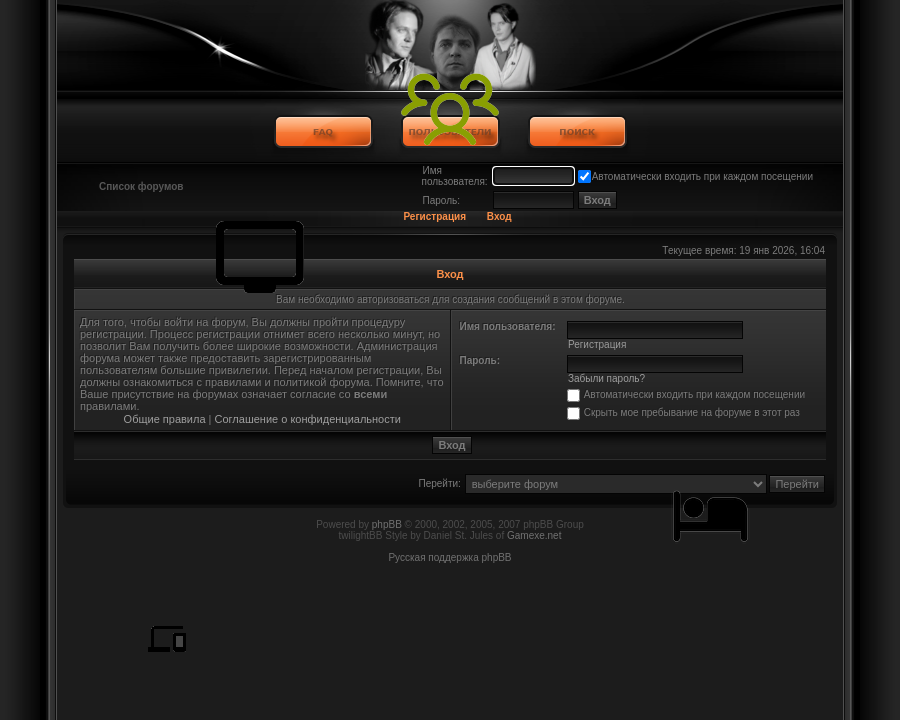  What do you see at coordinates (710, 514) in the screenshot?
I see `find nearby hotels or accommodations` at bounding box center [710, 514].